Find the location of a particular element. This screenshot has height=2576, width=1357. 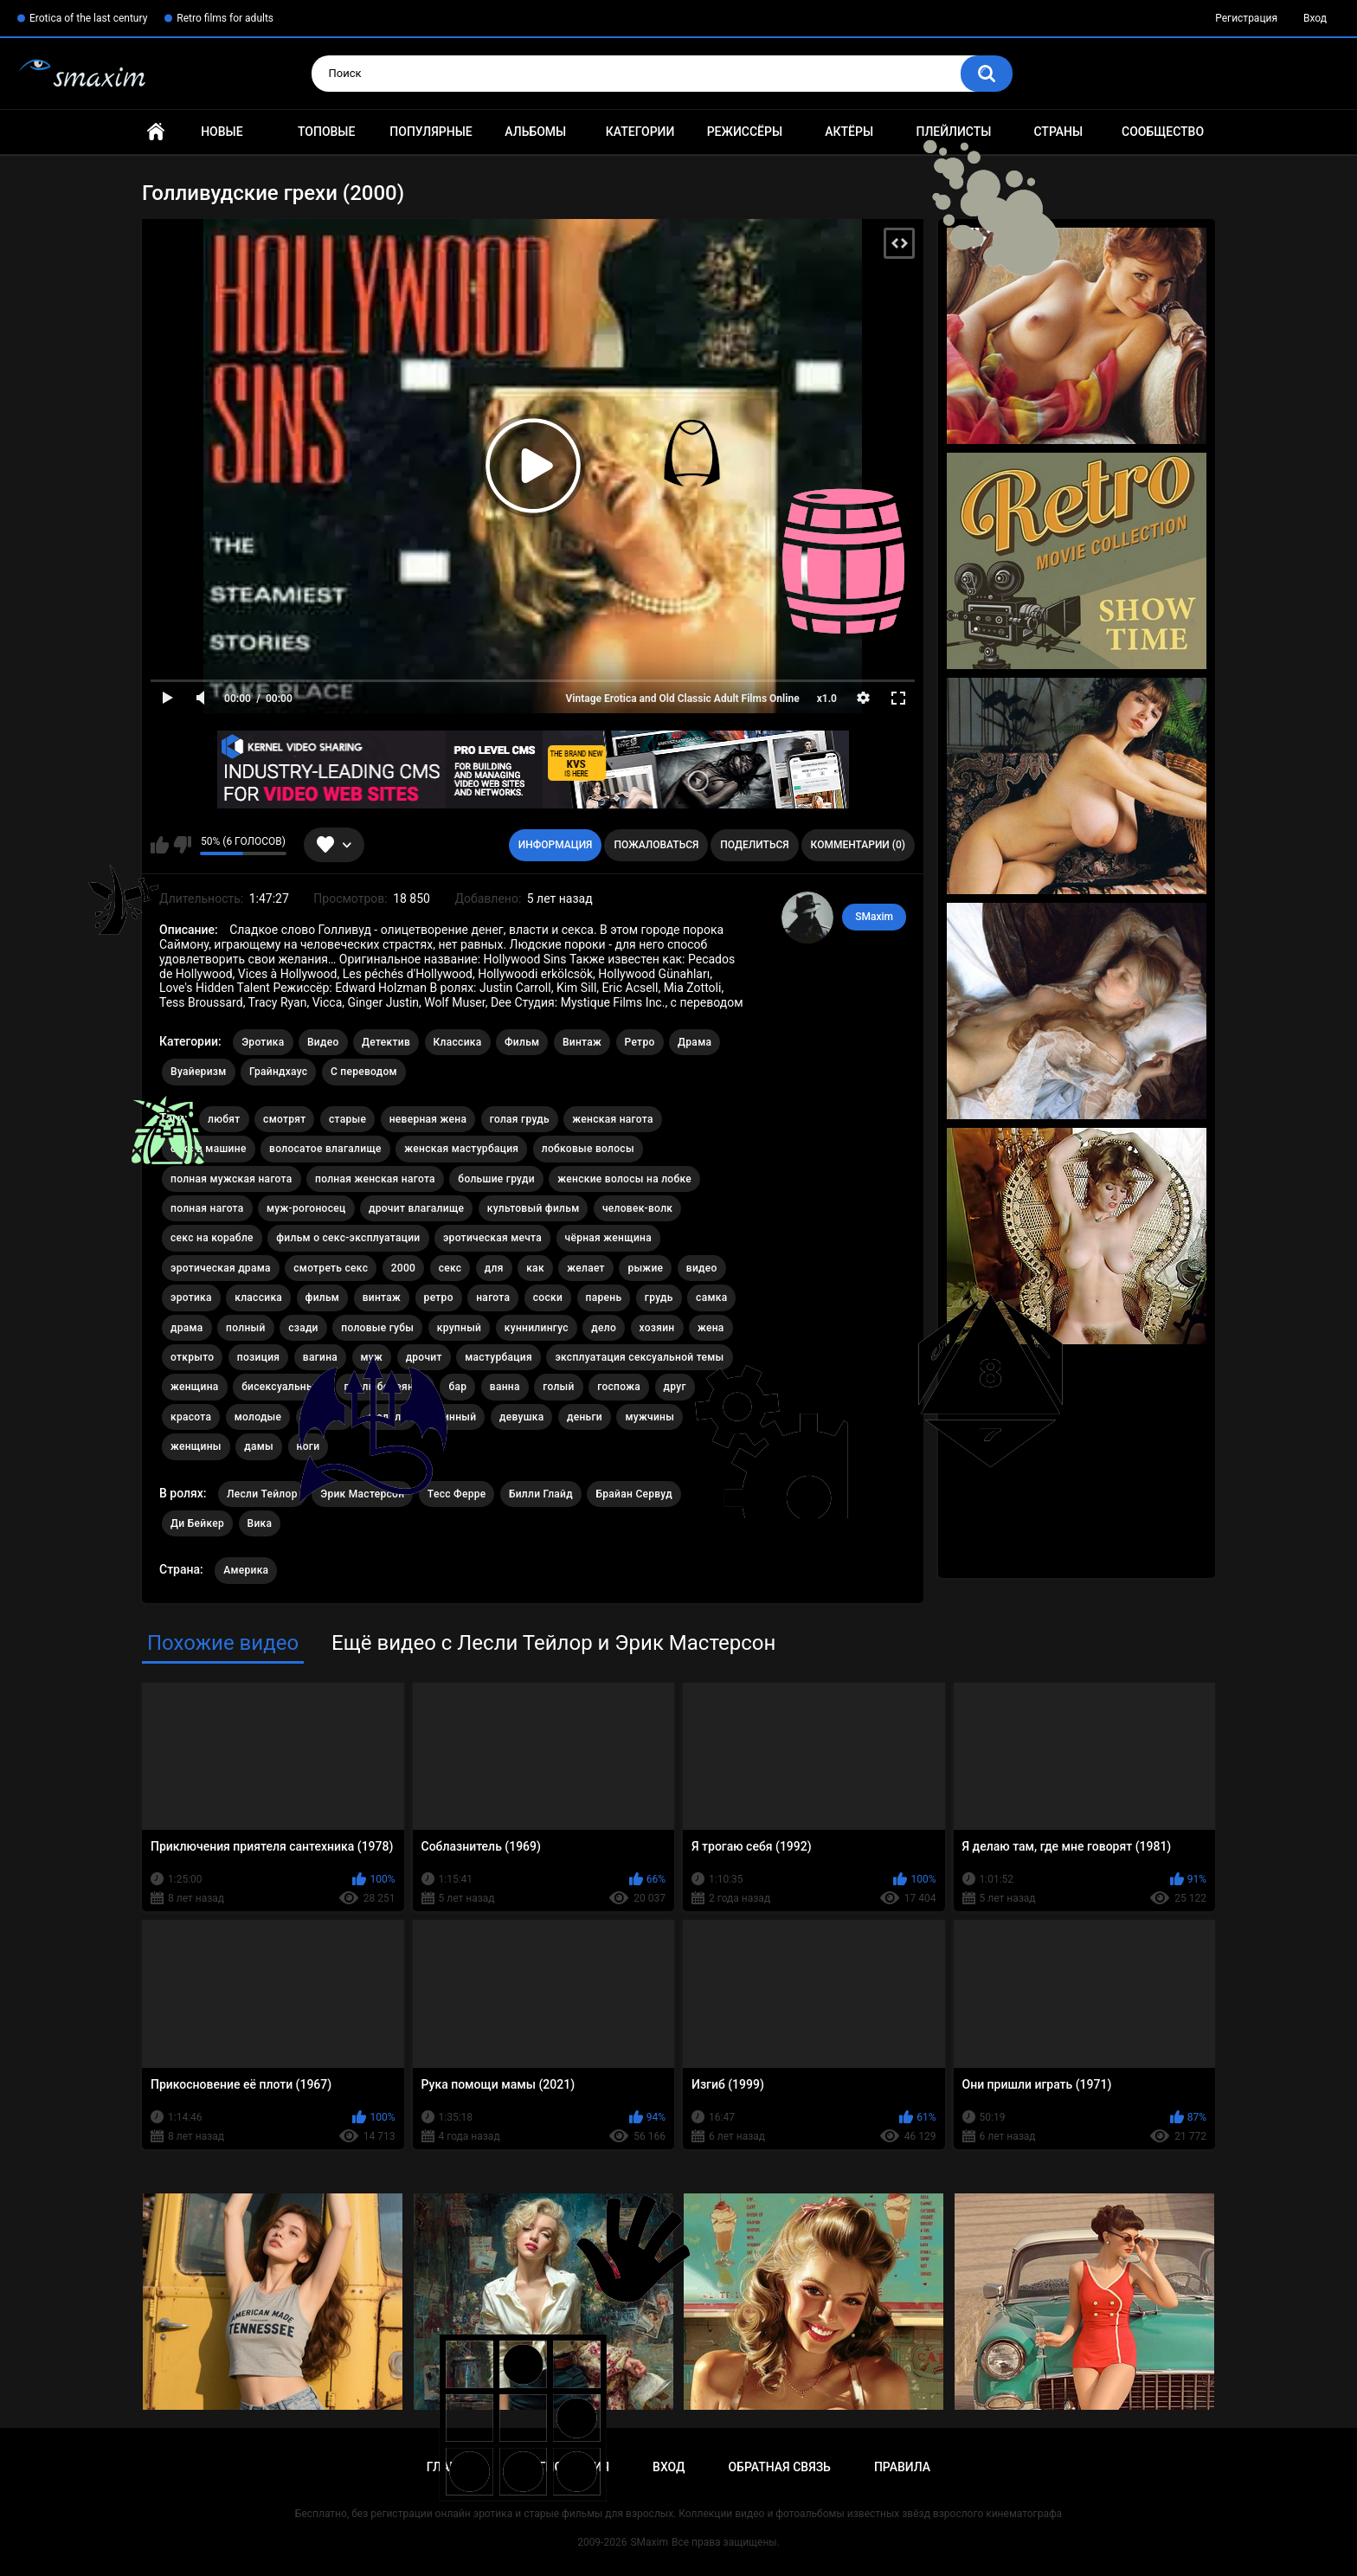

inventory item representing storage or containers is located at coordinates (843, 560).